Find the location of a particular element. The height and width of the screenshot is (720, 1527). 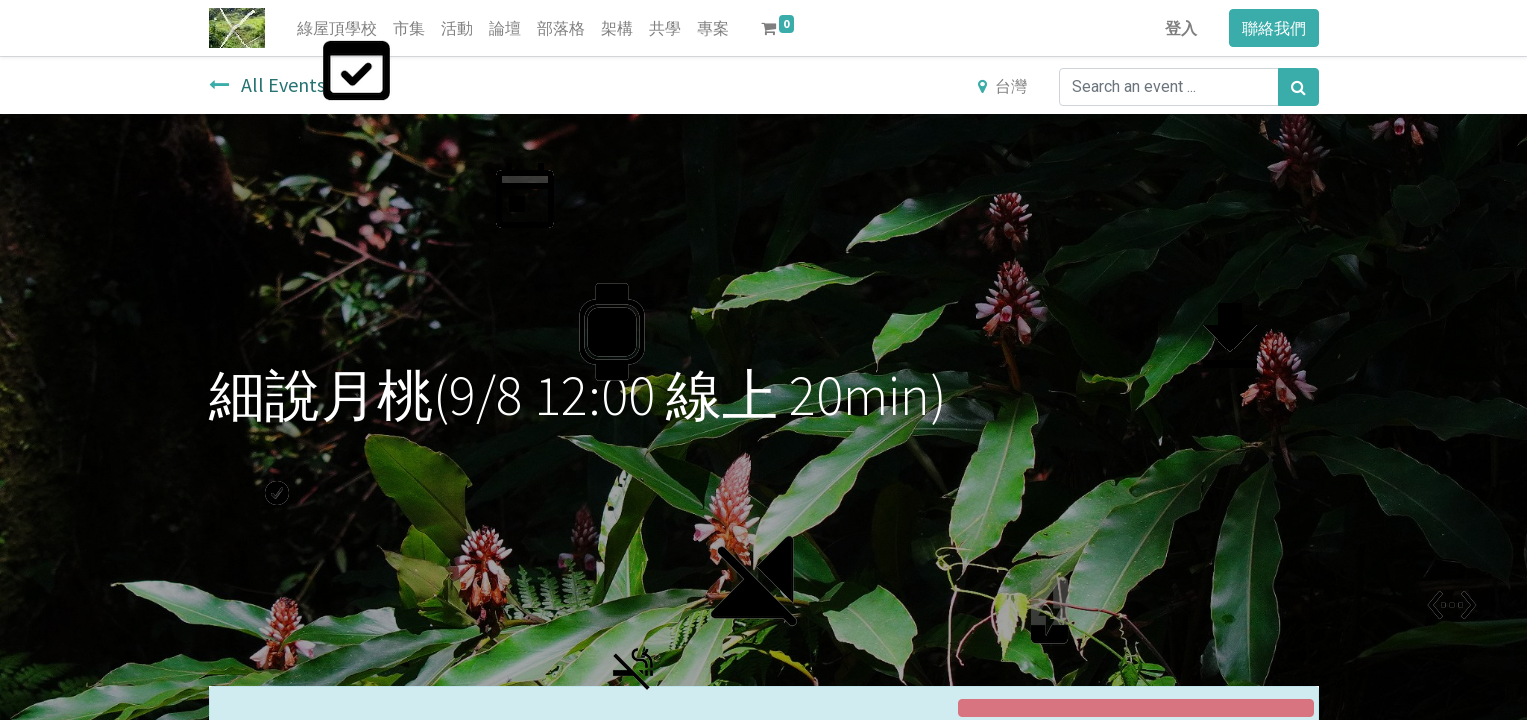

indicates battery is charging at 20% capacity is located at coordinates (1049, 606).